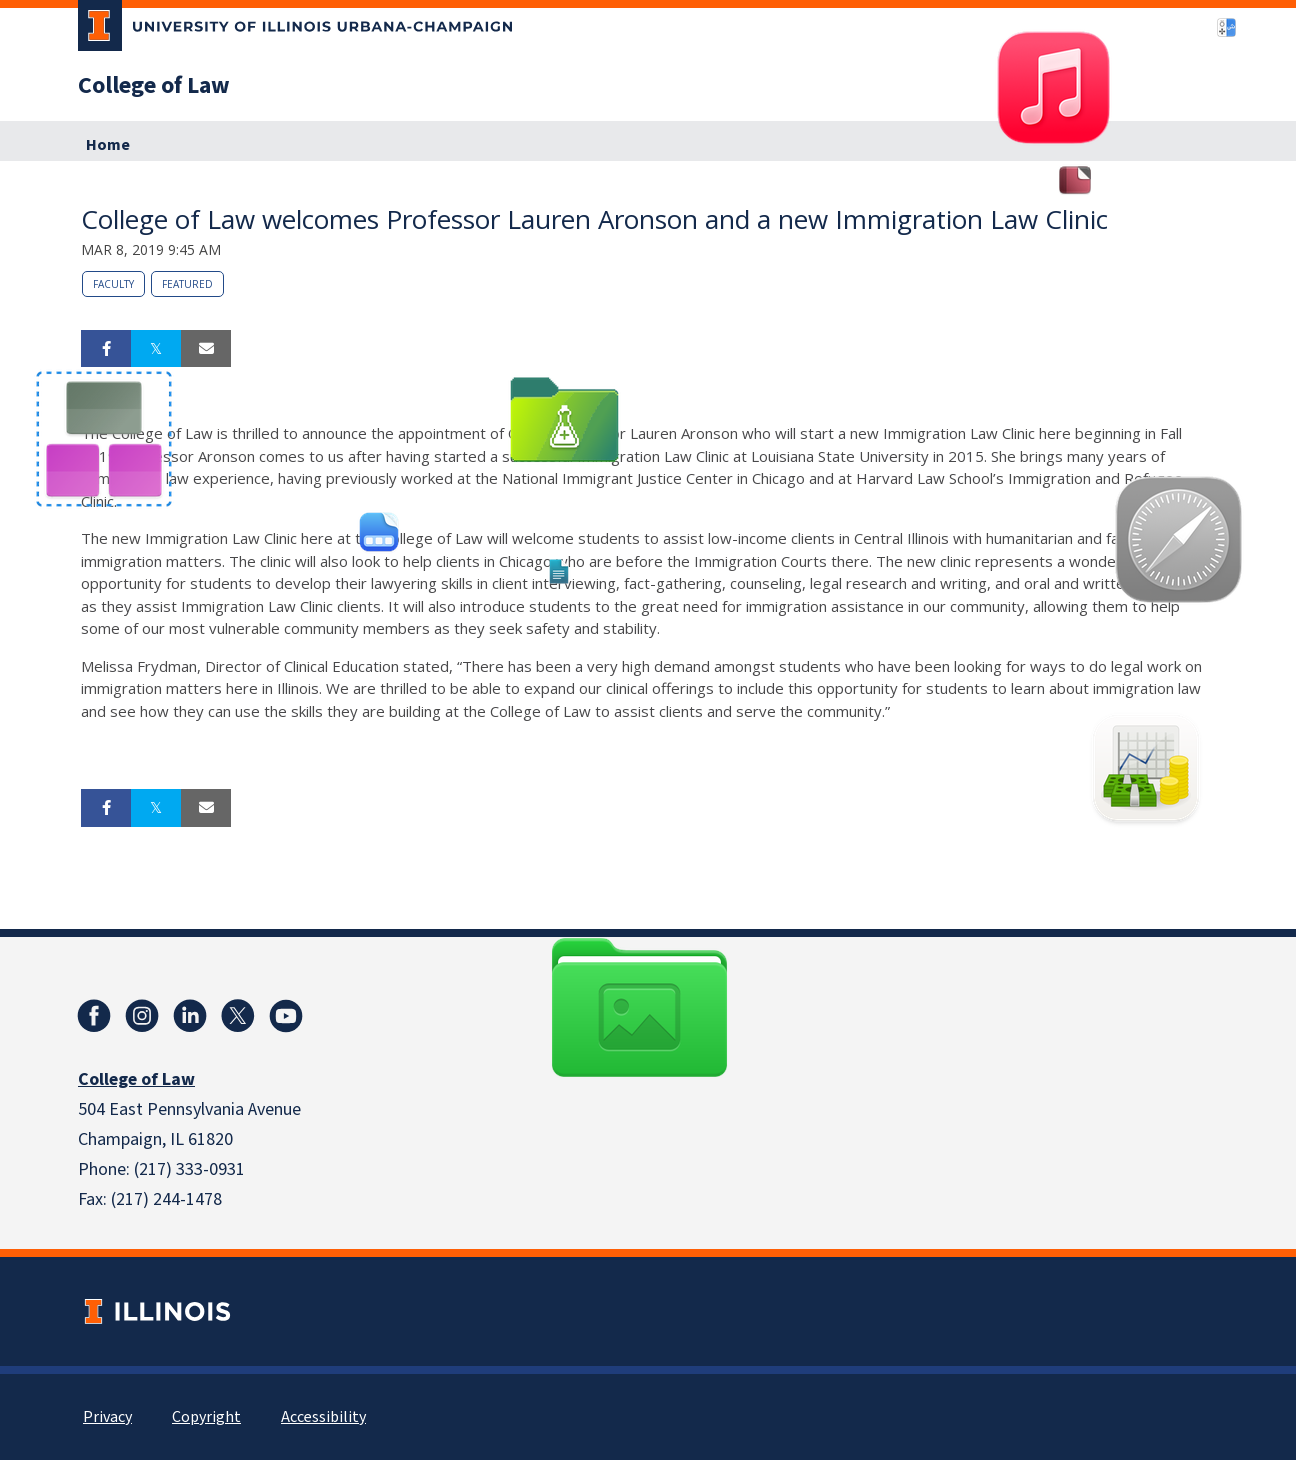  What do you see at coordinates (379, 532) in the screenshot?
I see `open desktop app or file manager` at bounding box center [379, 532].